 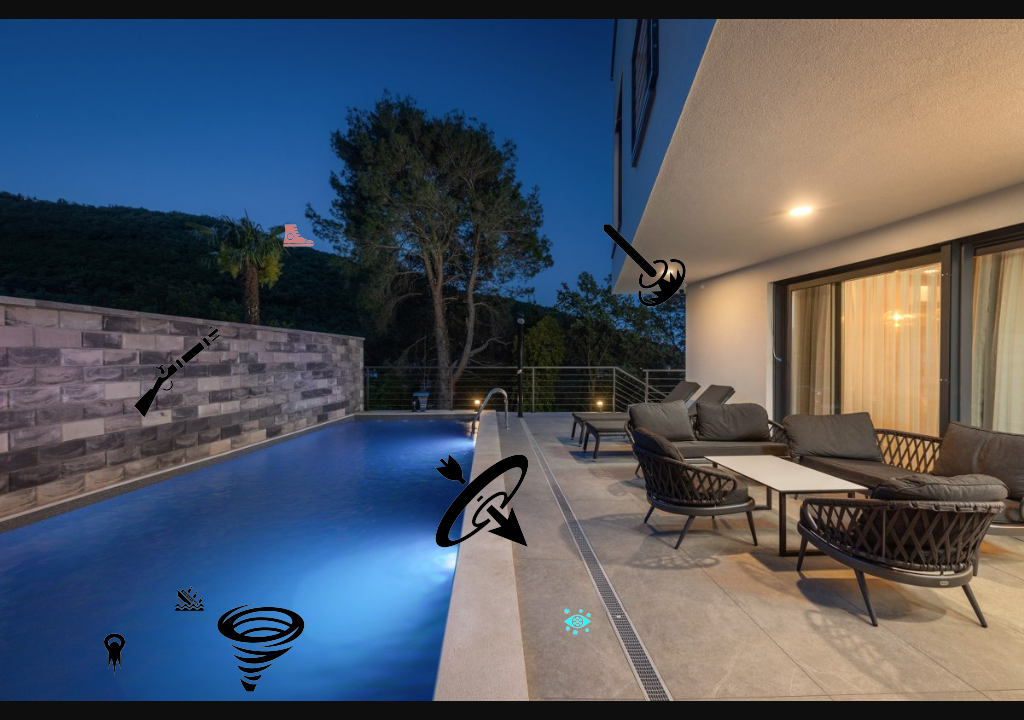 I want to click on view frost or ice-related content, so click(x=577, y=621).